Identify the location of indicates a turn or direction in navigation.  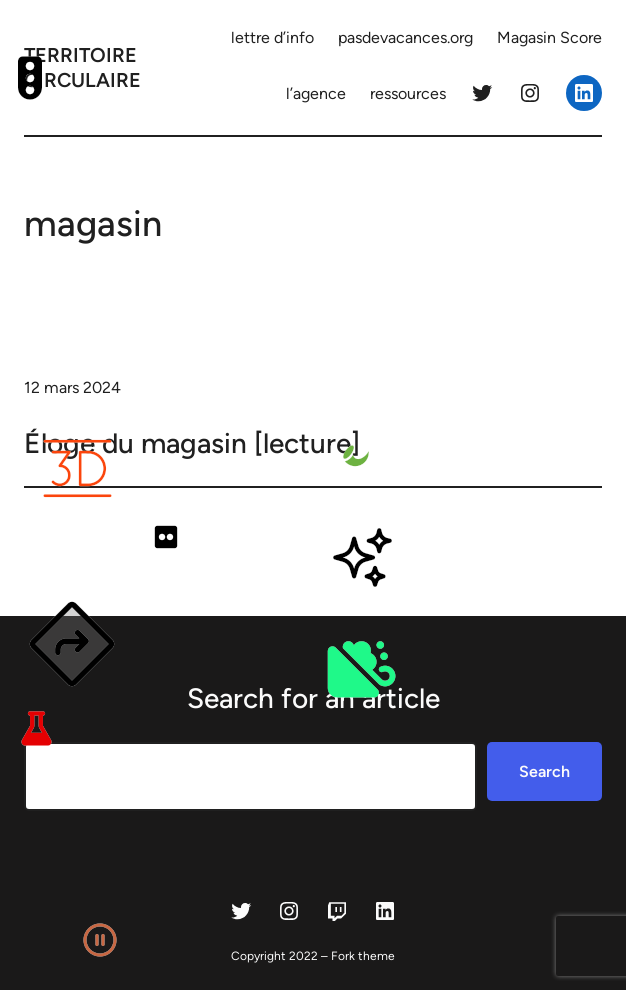
(72, 644).